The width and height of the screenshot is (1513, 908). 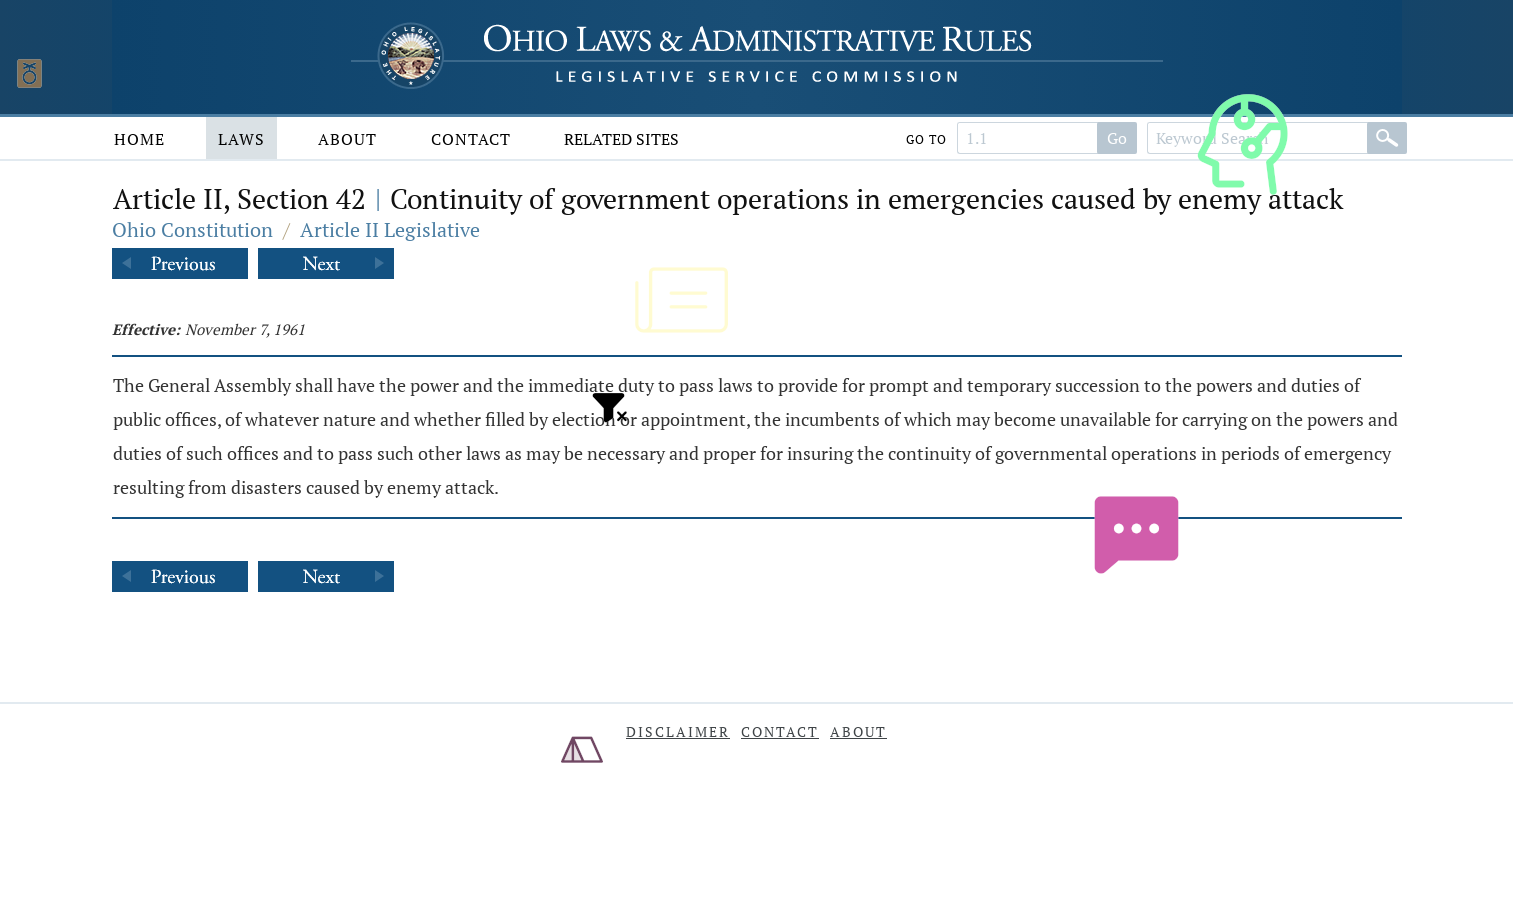 I want to click on open chat or messaging, so click(x=1136, y=528).